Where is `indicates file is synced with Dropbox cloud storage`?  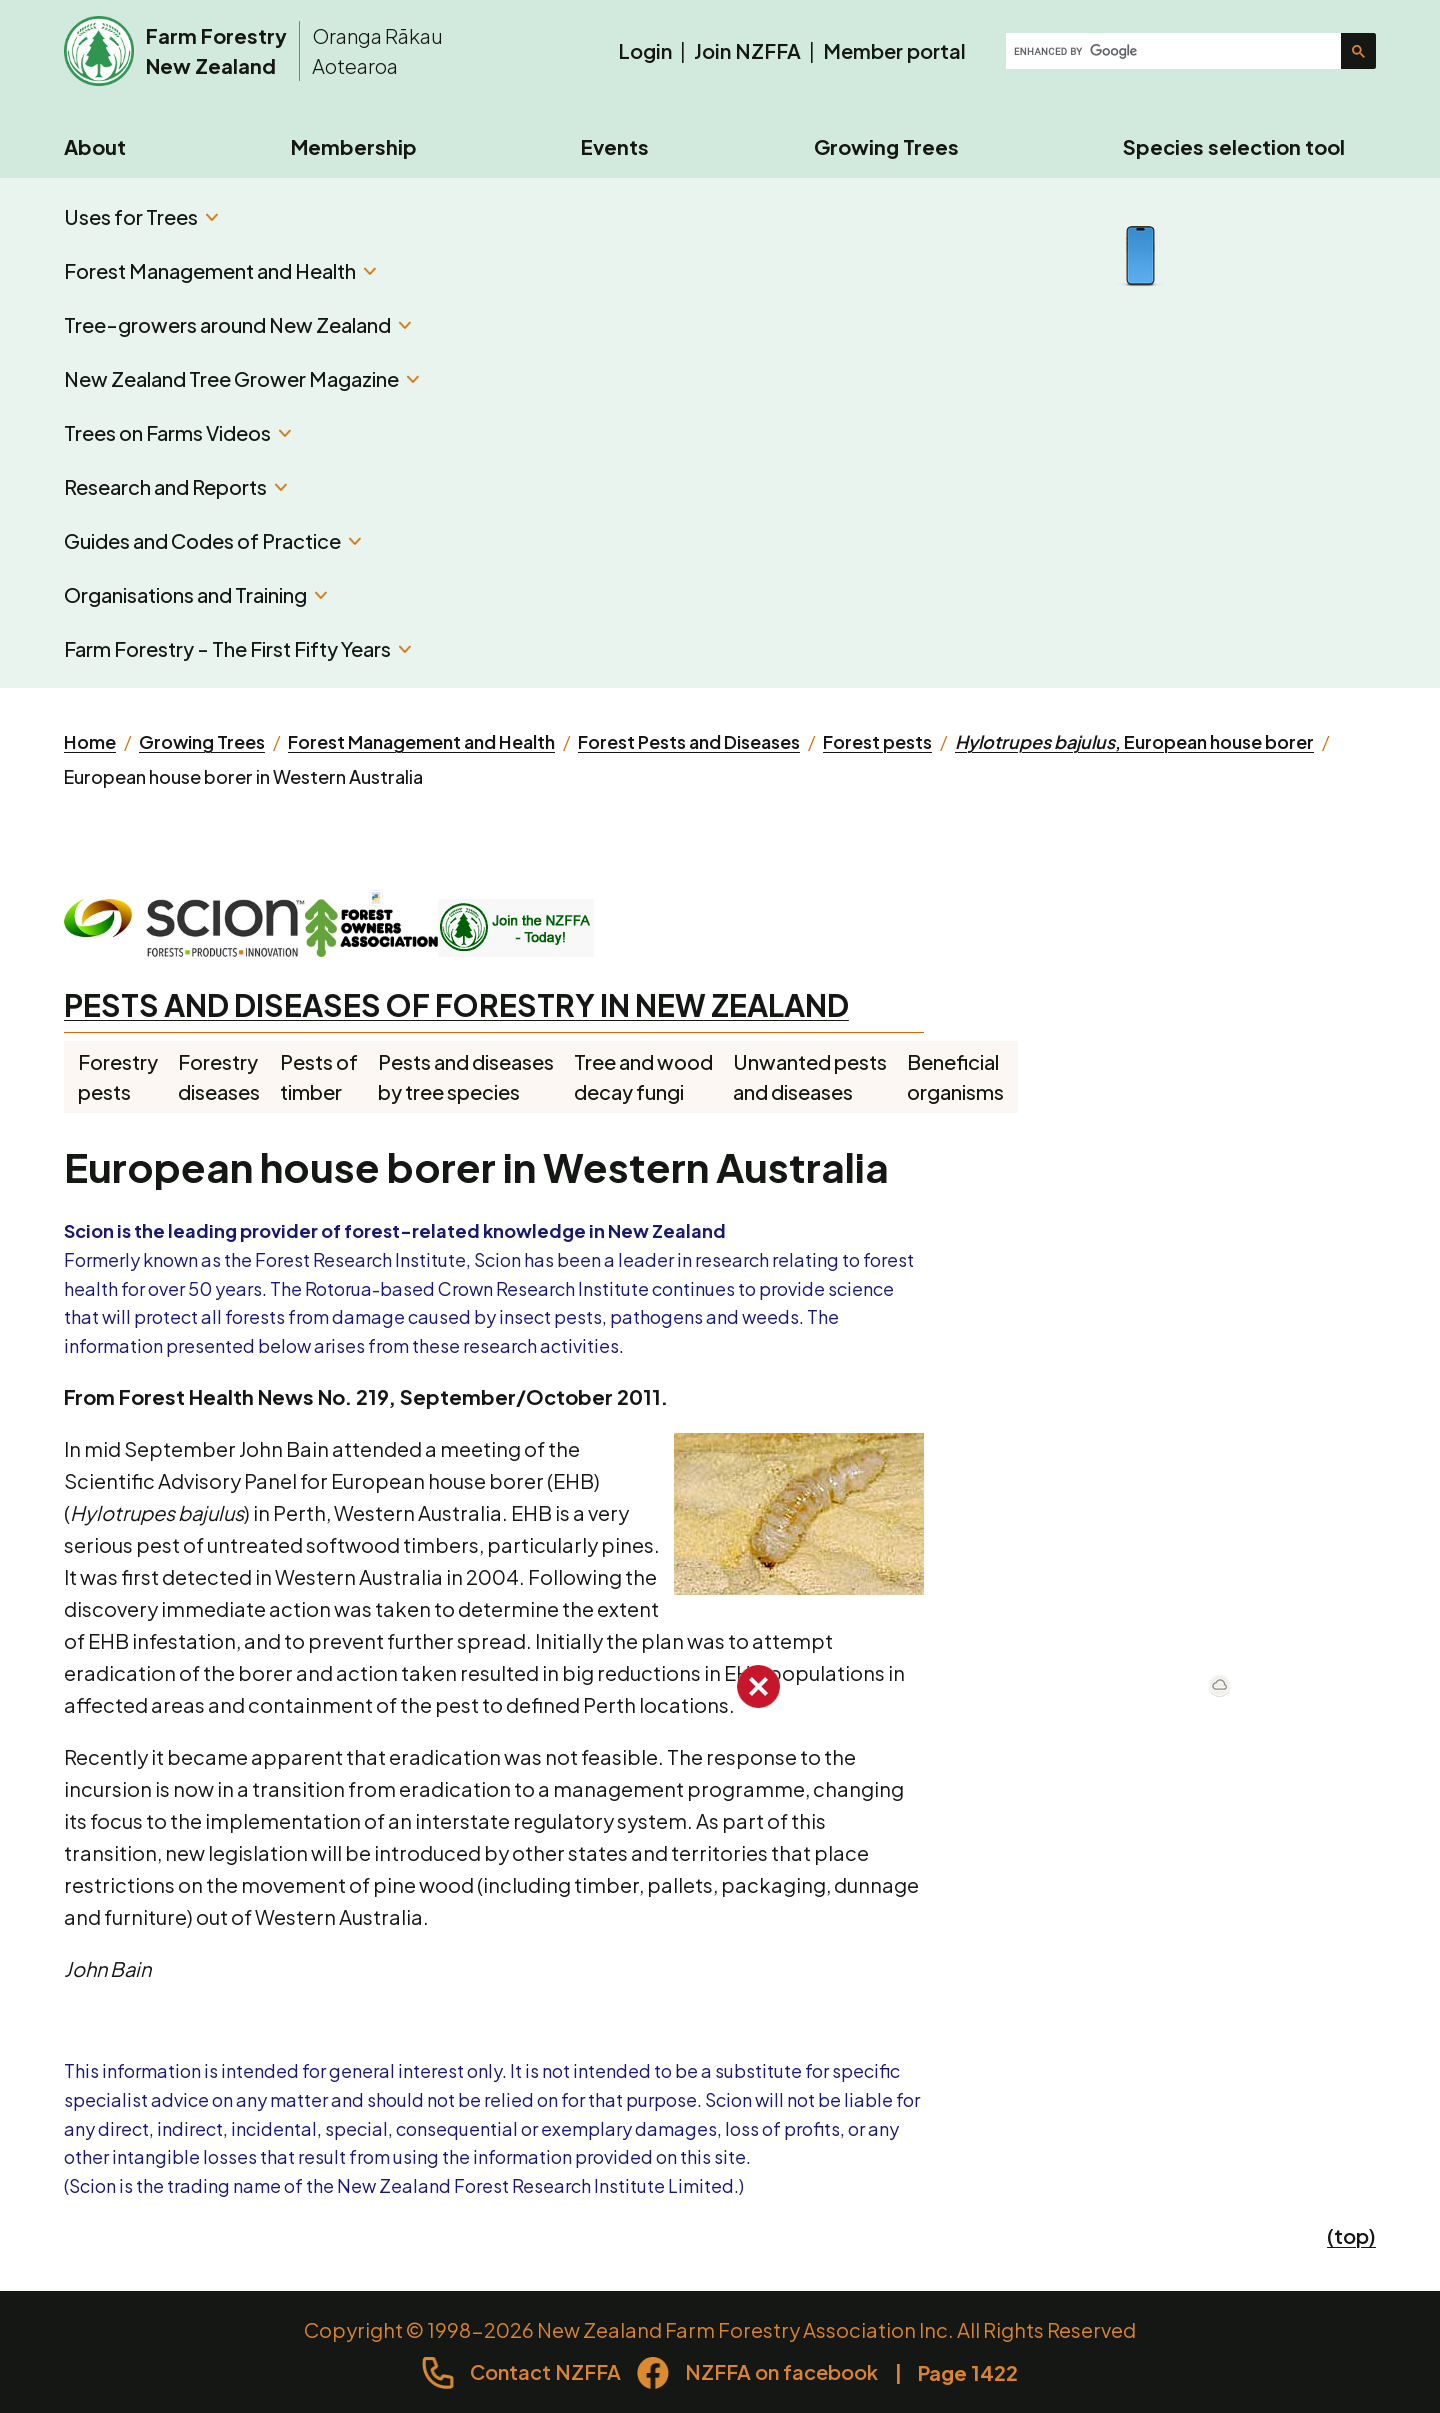
indicates file is synced with Dropbox cloud storage is located at coordinates (1219, 1685).